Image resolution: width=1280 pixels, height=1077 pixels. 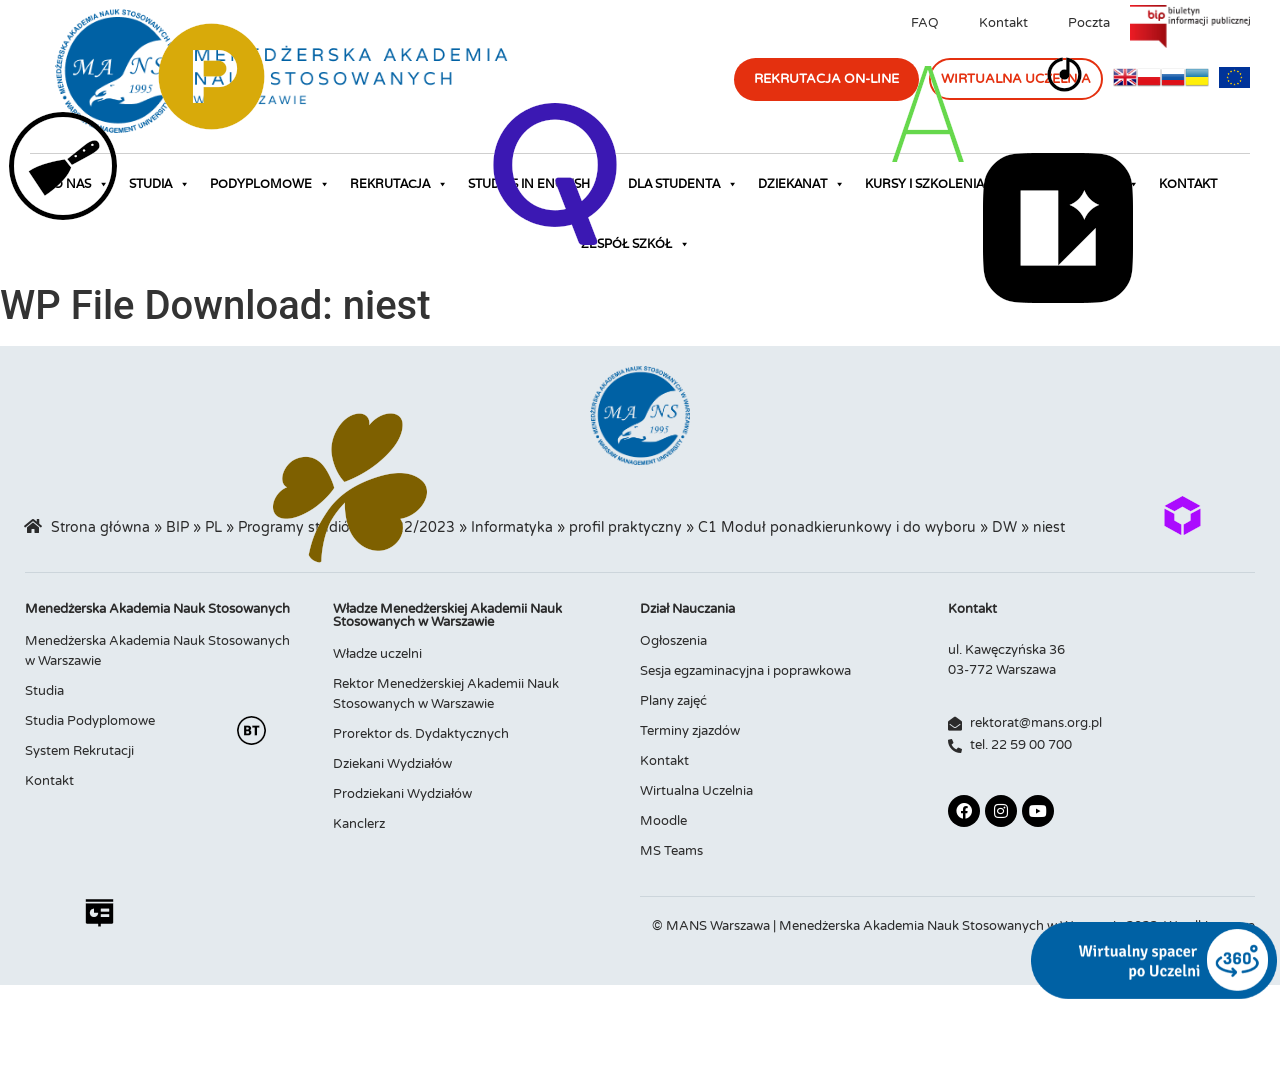 I want to click on Scrapy web scraping framework logo, so click(x=63, y=166).